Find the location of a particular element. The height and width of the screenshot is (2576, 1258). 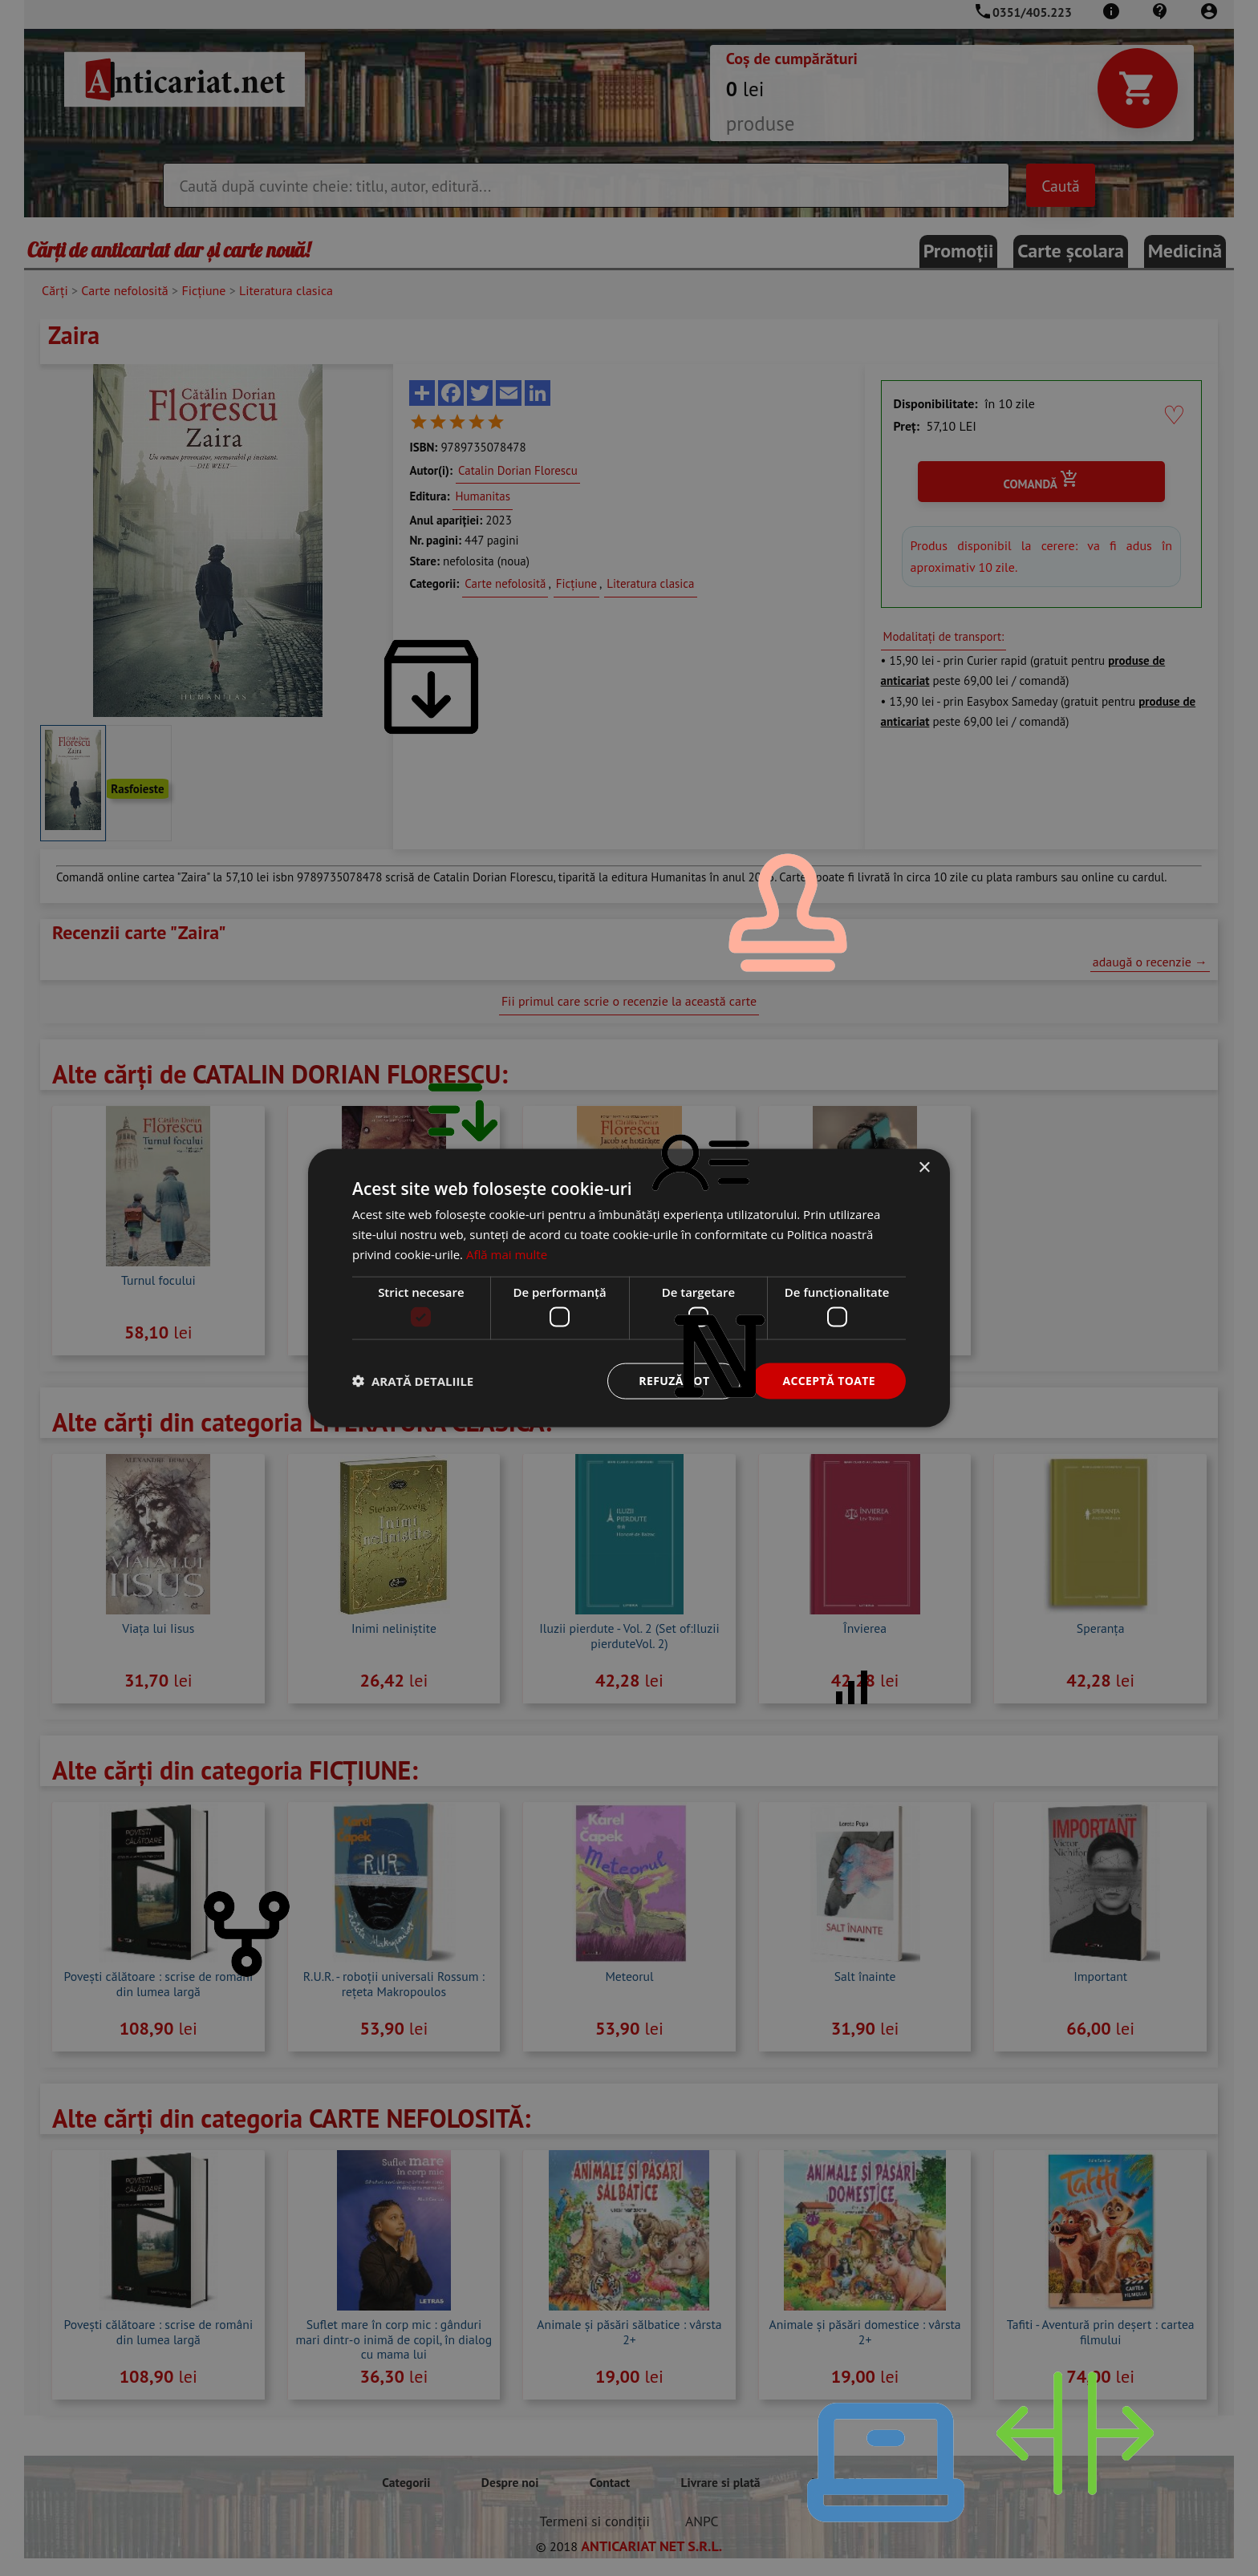

switch to desktop view is located at coordinates (886, 2460).